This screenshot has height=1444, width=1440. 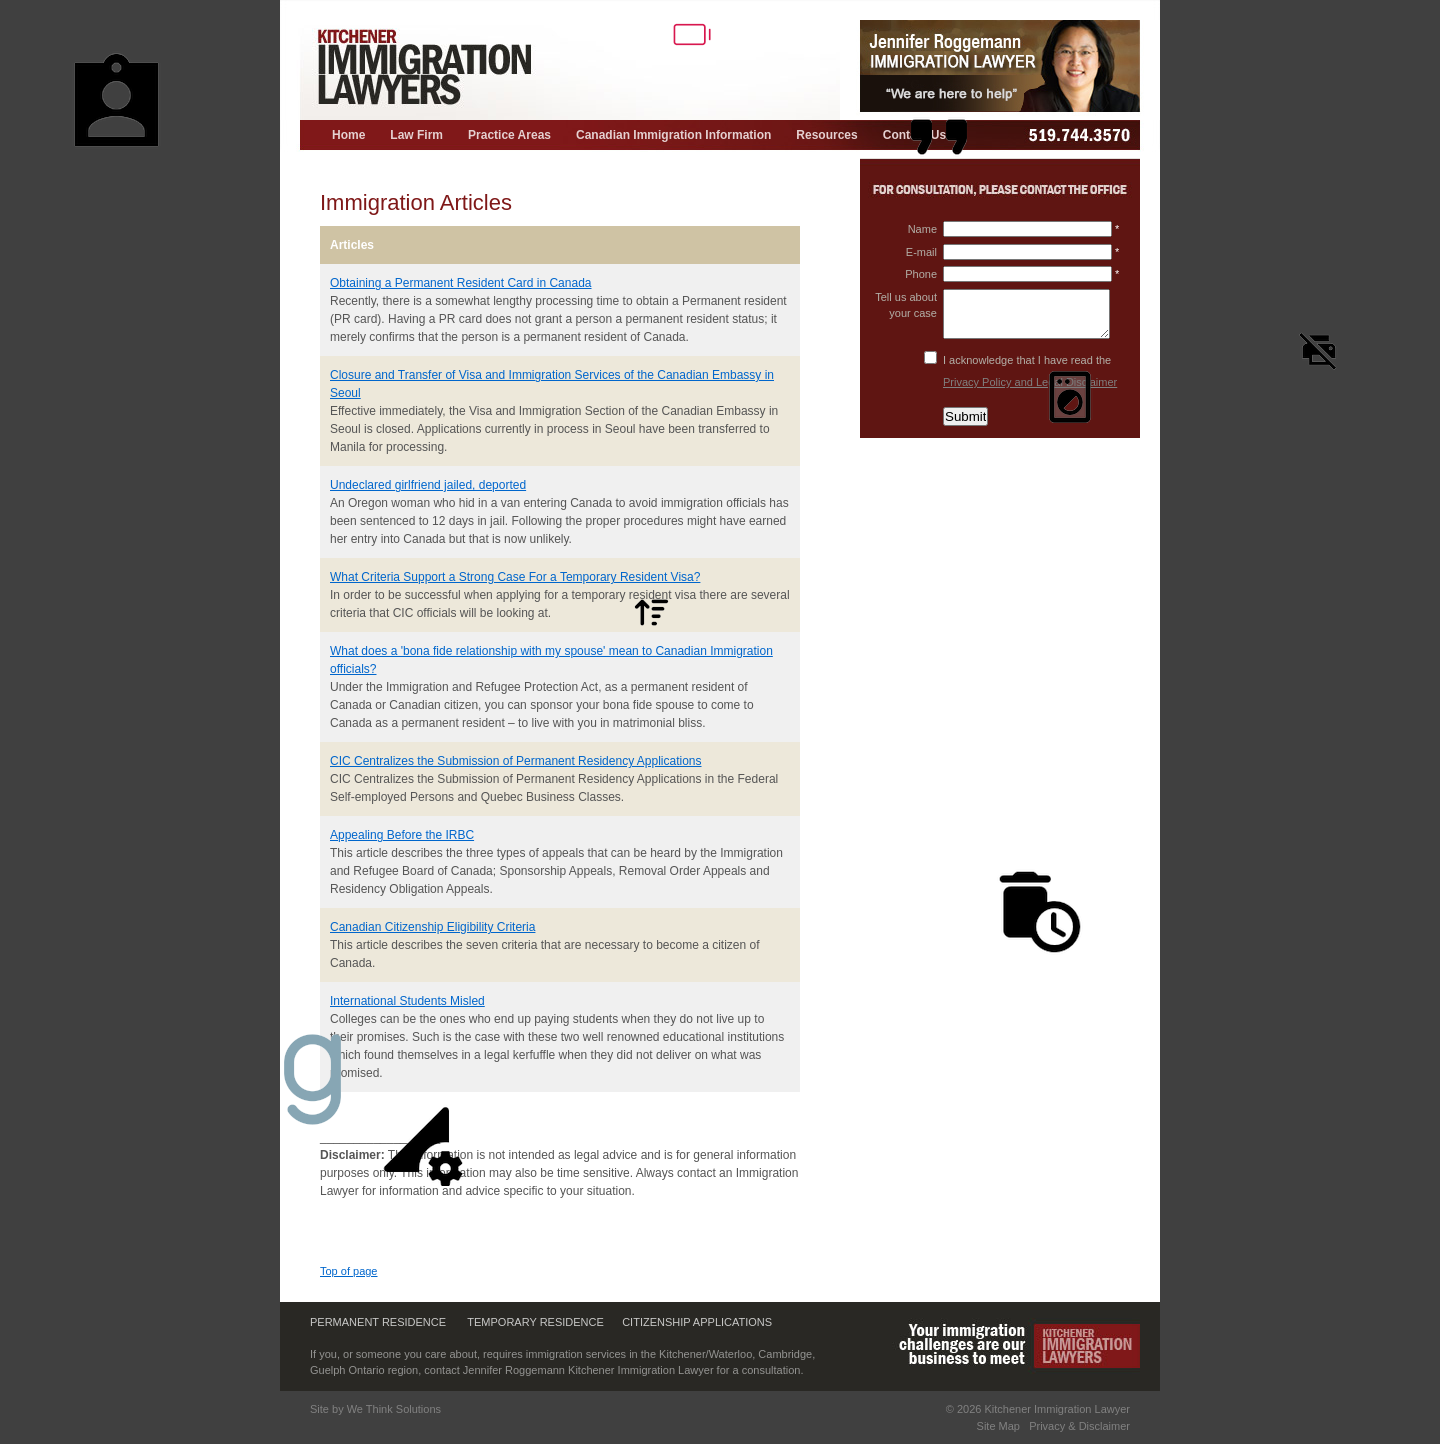 What do you see at coordinates (651, 612) in the screenshot?
I see `sort list in ascending order` at bounding box center [651, 612].